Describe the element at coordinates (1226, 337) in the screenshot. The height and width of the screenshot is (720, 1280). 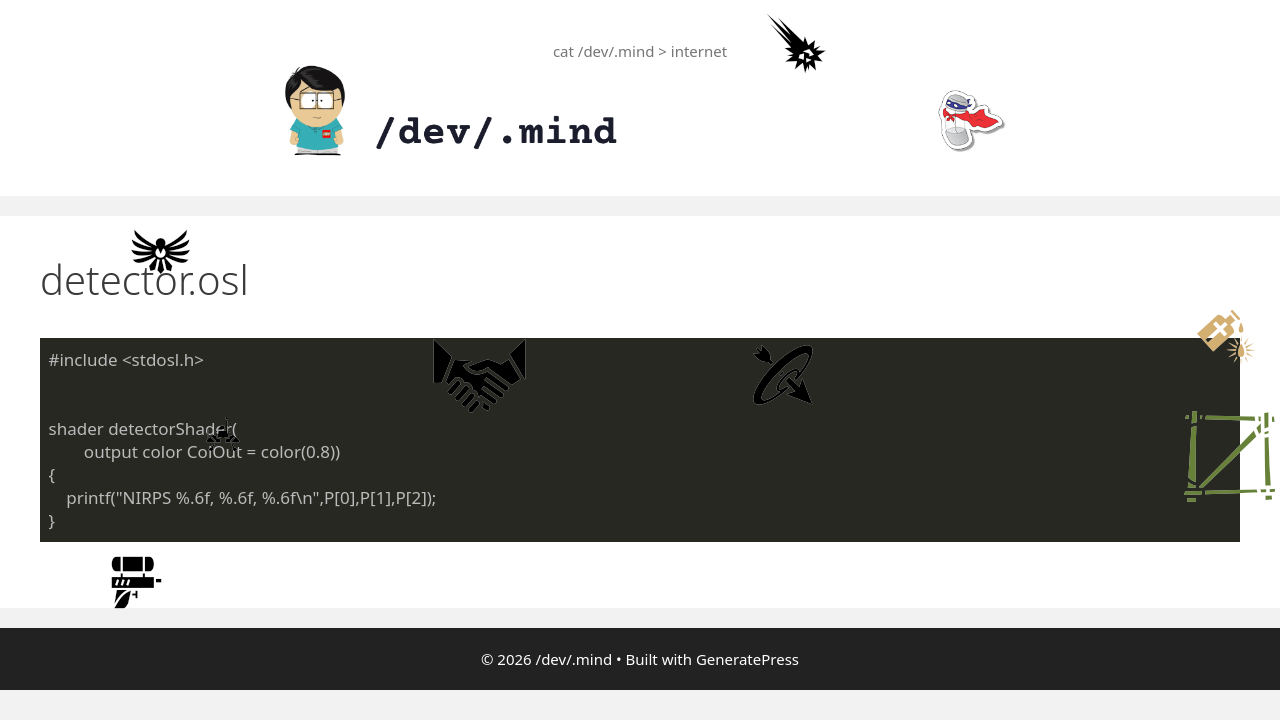
I see `use holy water item in game` at that location.